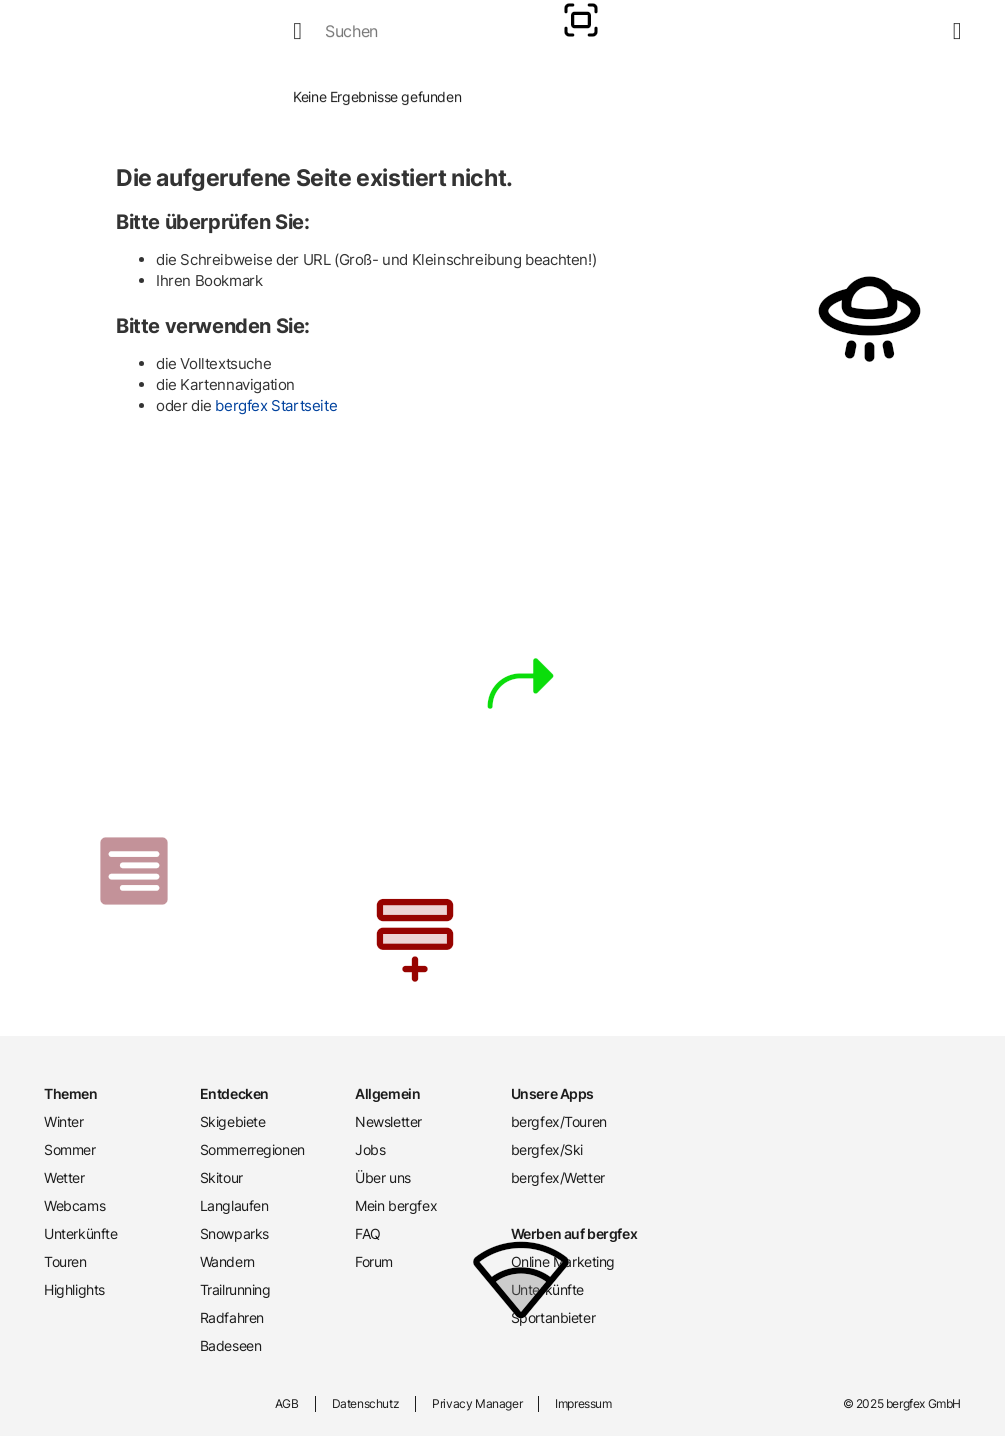 The height and width of the screenshot is (1436, 1005). What do you see at coordinates (521, 1280) in the screenshot?
I see `indicates medium wifi signal strength` at bounding box center [521, 1280].